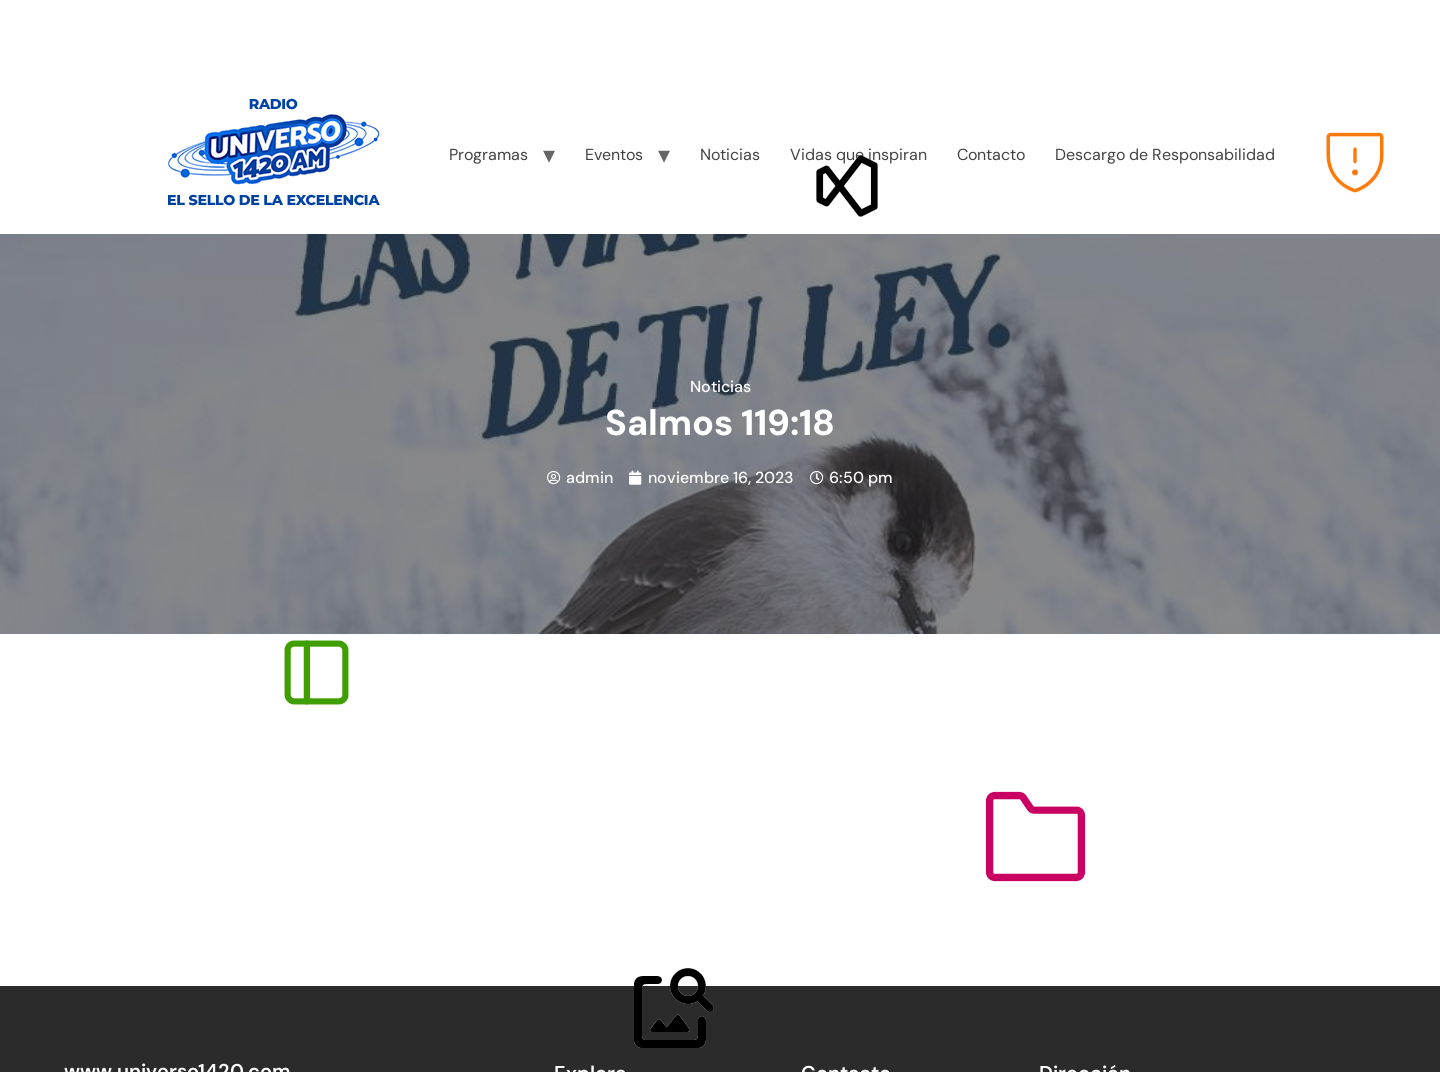 The height and width of the screenshot is (1072, 1440). Describe the element at coordinates (1035, 836) in the screenshot. I see `open folder or directory` at that location.